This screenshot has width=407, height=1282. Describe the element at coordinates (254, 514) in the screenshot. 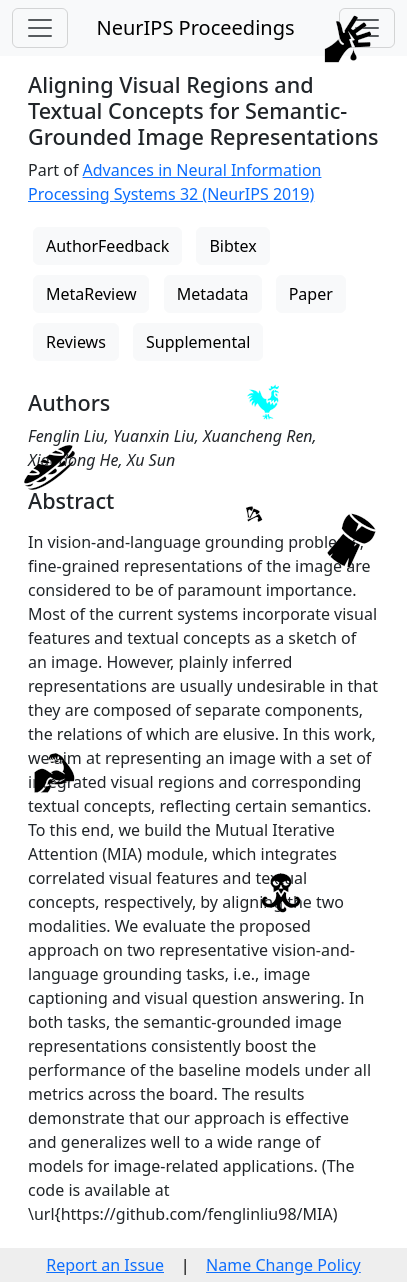

I see `select hatchet or axe weapon type` at that location.